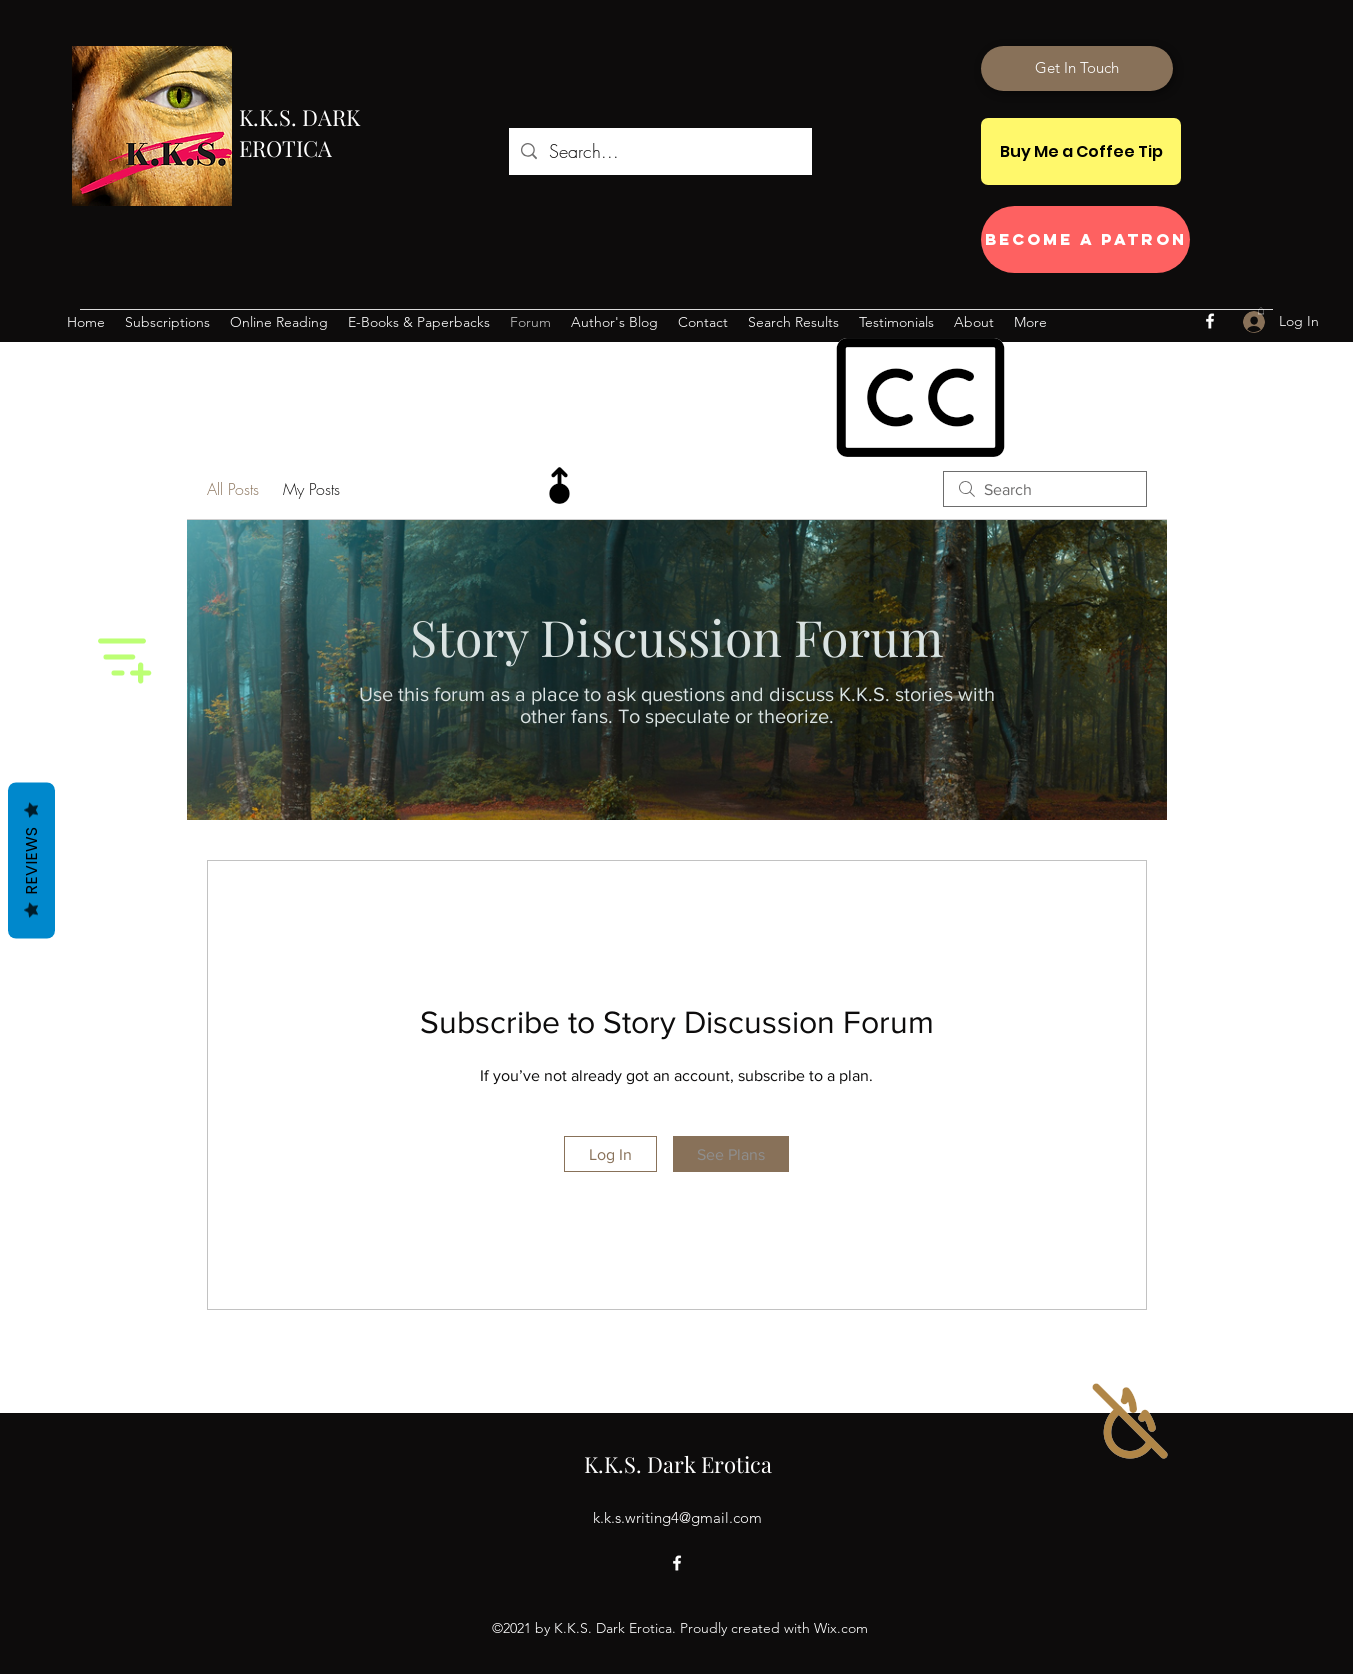 This screenshot has height=1674, width=1353. Describe the element at coordinates (1130, 1421) in the screenshot. I see `disable hot or trending content` at that location.